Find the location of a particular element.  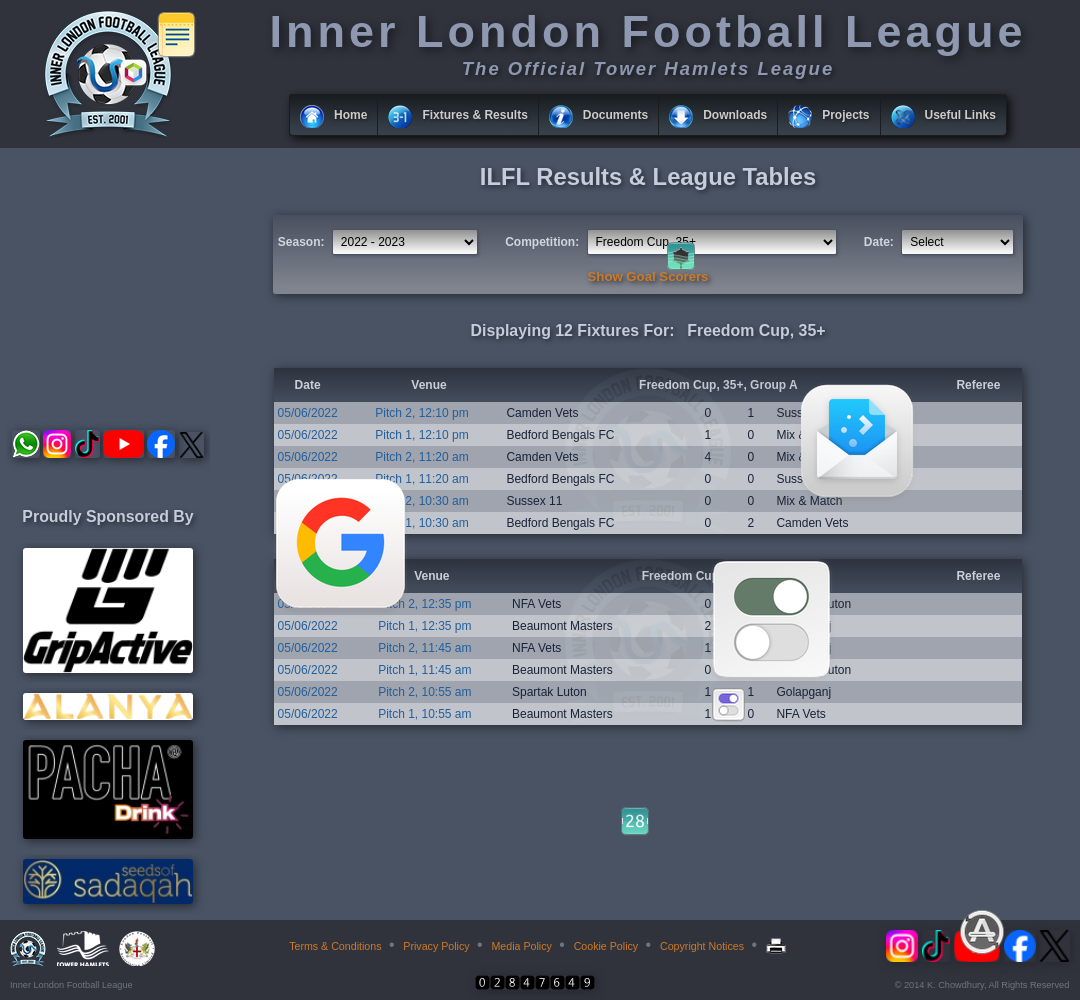

open NetBeans IDE is located at coordinates (133, 72).